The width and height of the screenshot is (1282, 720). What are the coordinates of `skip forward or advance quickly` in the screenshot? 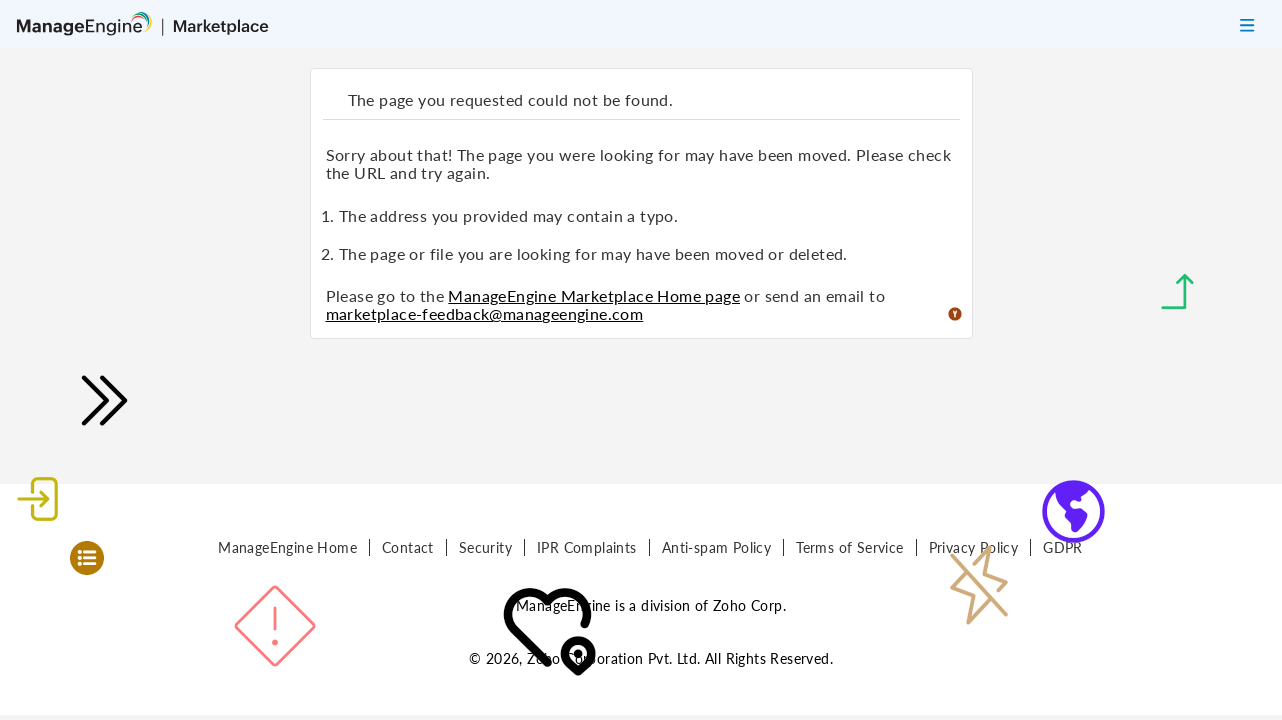 It's located at (104, 400).